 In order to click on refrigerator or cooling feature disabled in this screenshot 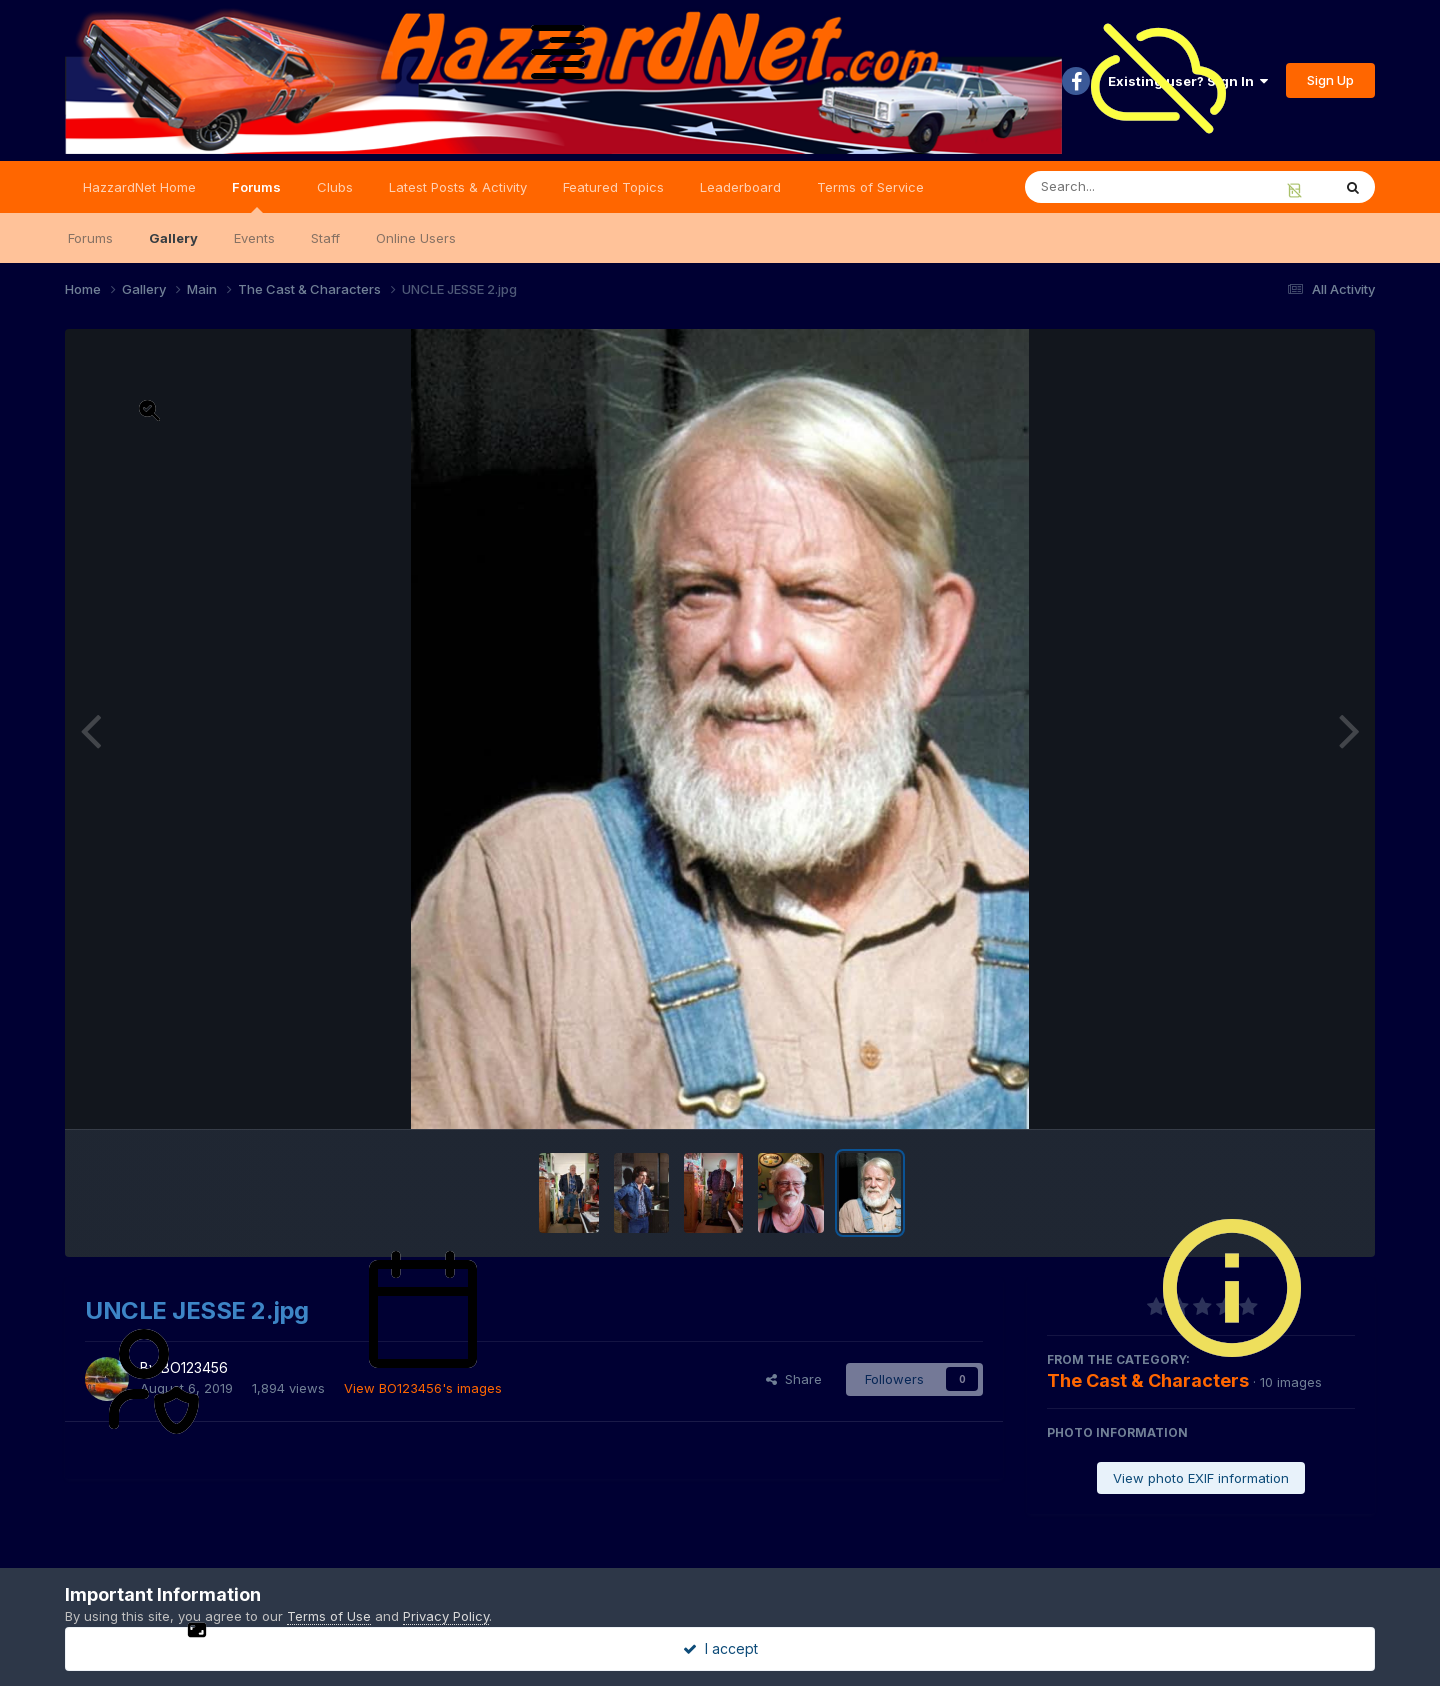, I will do `click(1294, 190)`.